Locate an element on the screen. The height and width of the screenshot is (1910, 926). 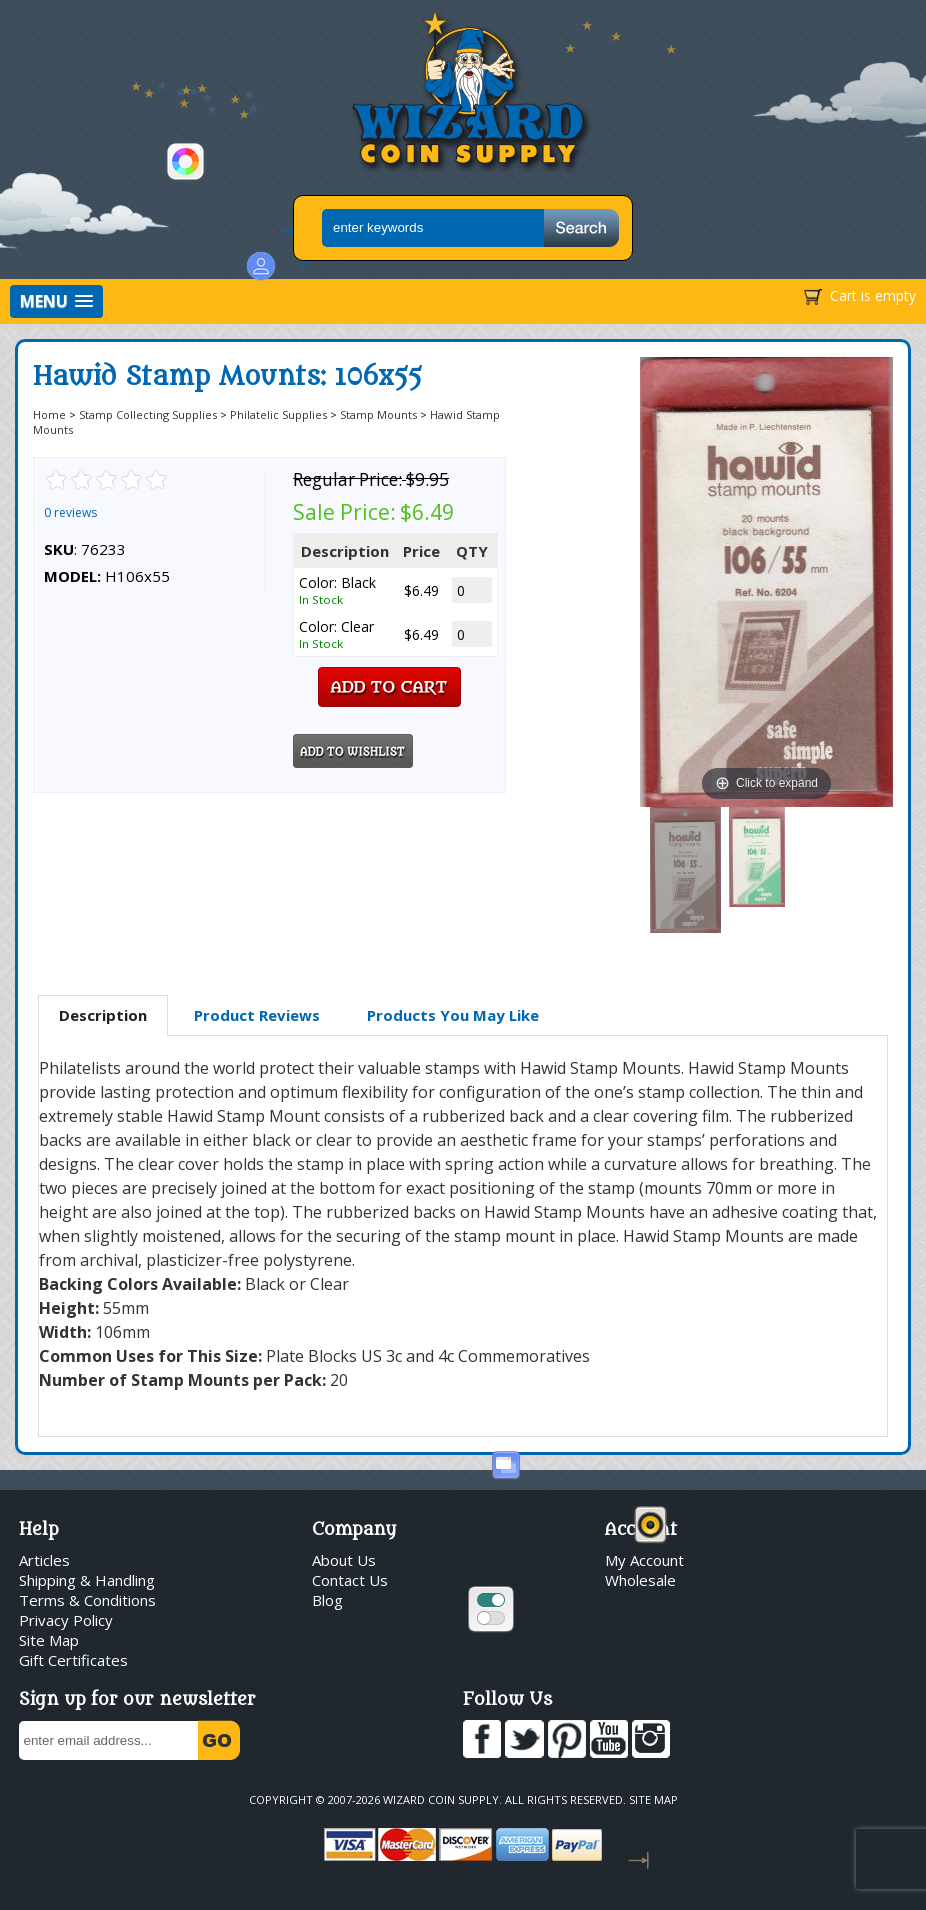
open rhythmbox music player is located at coordinates (650, 1524).